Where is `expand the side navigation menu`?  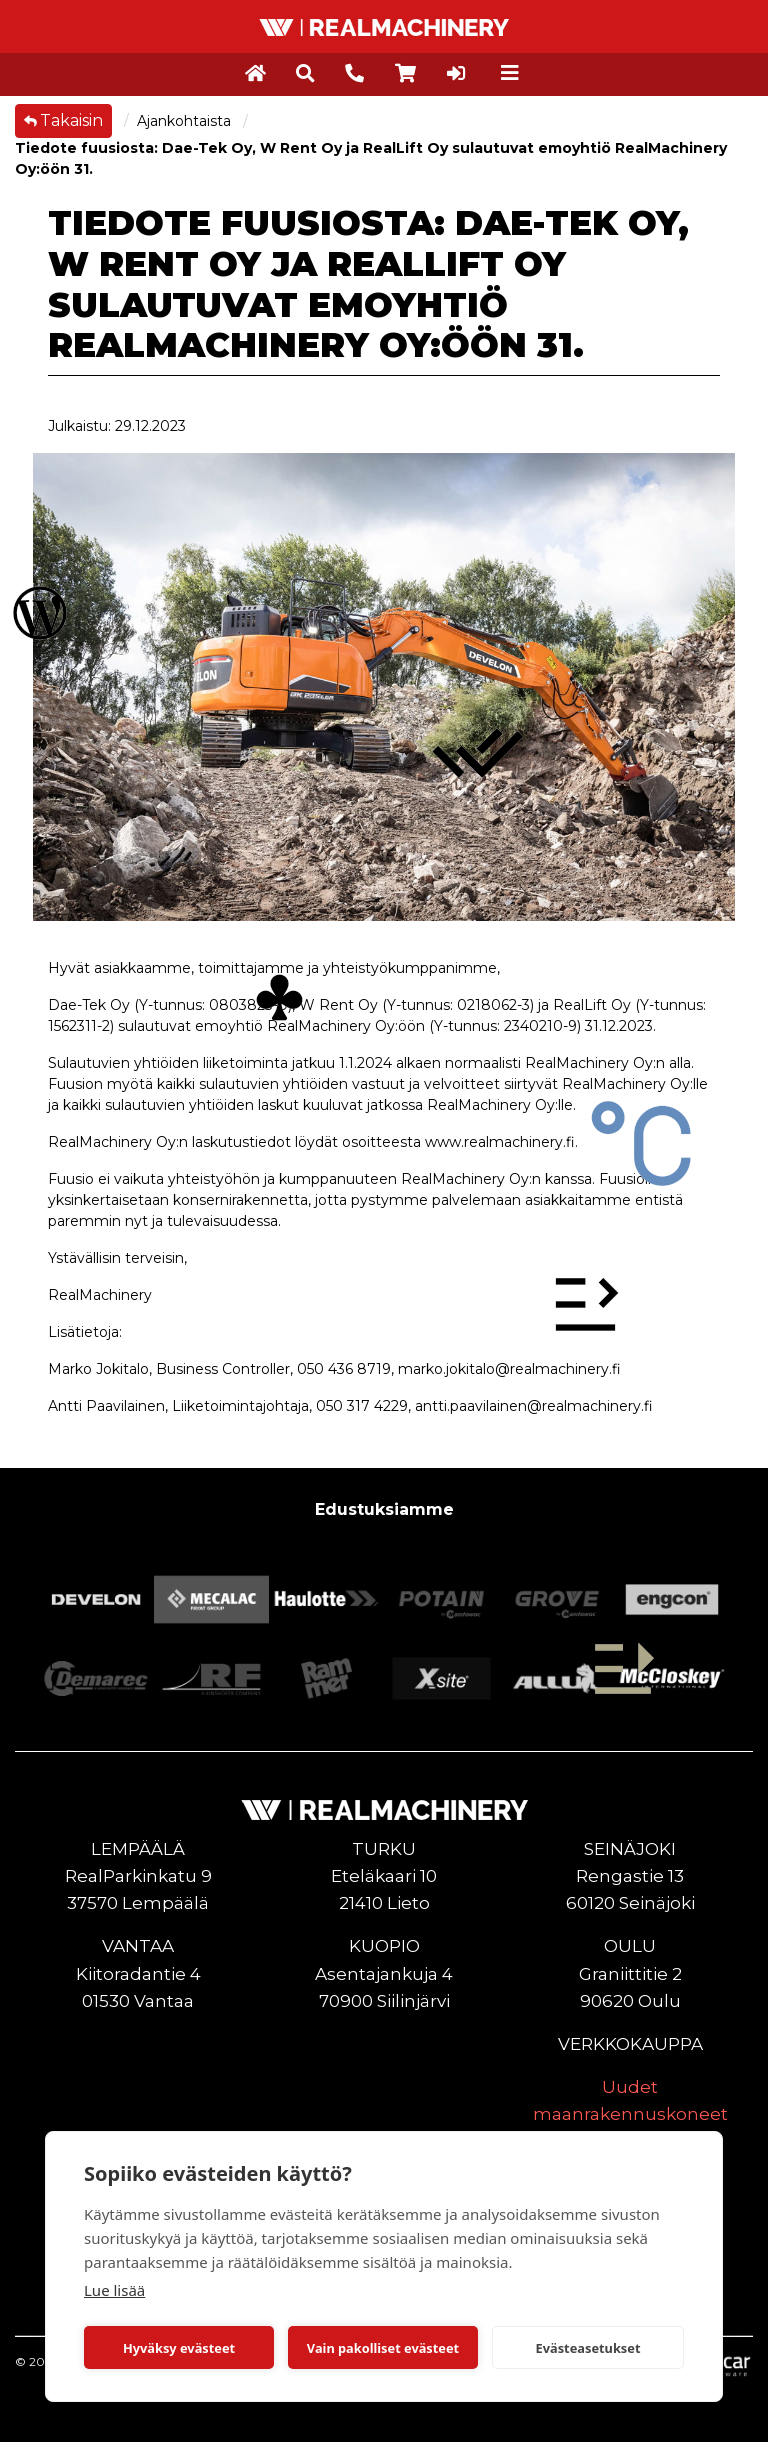 expand the side navigation menu is located at coordinates (585, 1304).